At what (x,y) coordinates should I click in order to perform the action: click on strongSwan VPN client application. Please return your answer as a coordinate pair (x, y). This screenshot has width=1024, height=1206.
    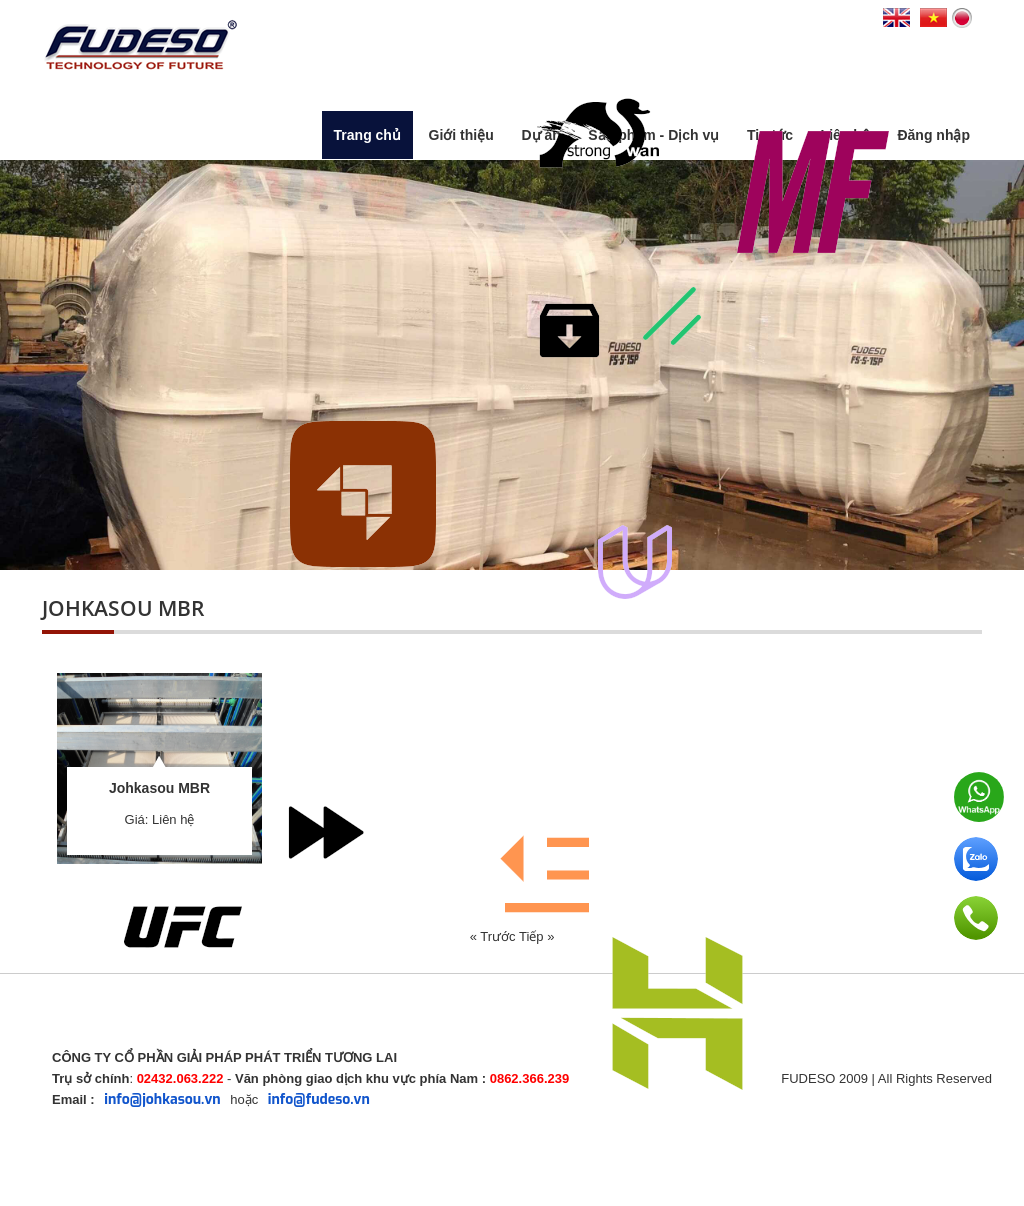
    Looking at the image, I should click on (598, 133).